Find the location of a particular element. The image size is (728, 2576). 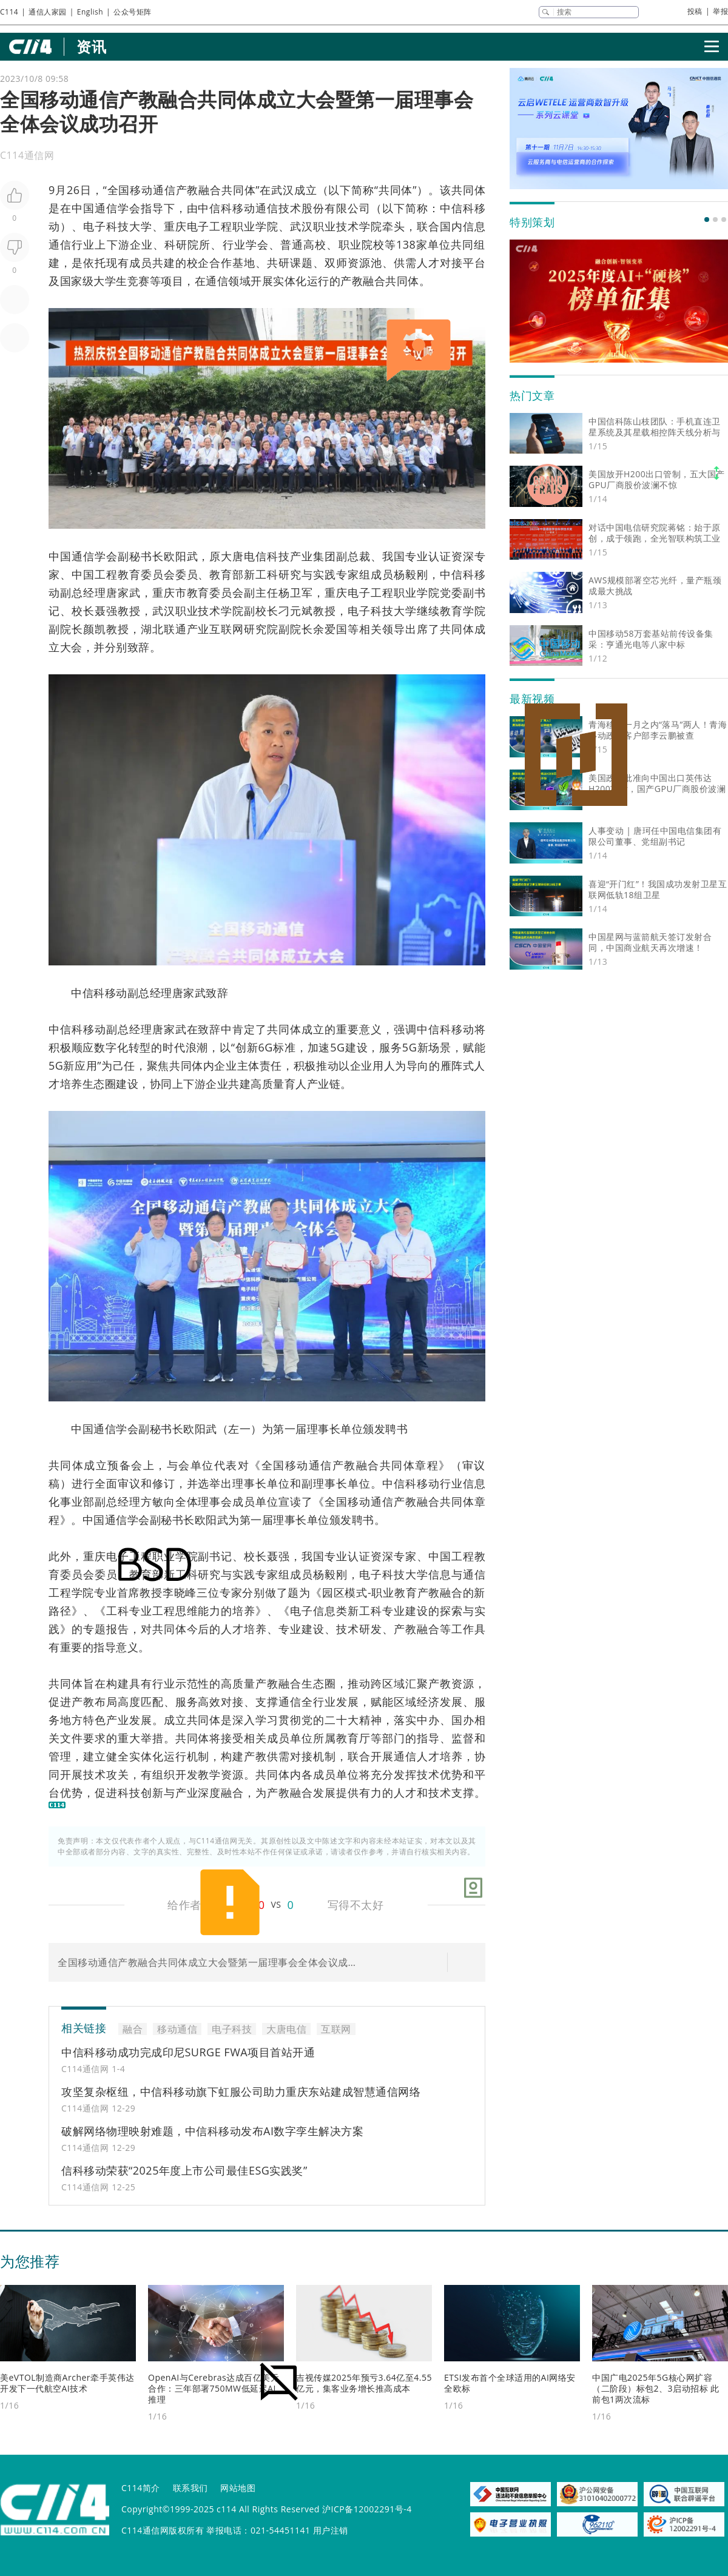

open the RTLZWEI app or website is located at coordinates (576, 754).